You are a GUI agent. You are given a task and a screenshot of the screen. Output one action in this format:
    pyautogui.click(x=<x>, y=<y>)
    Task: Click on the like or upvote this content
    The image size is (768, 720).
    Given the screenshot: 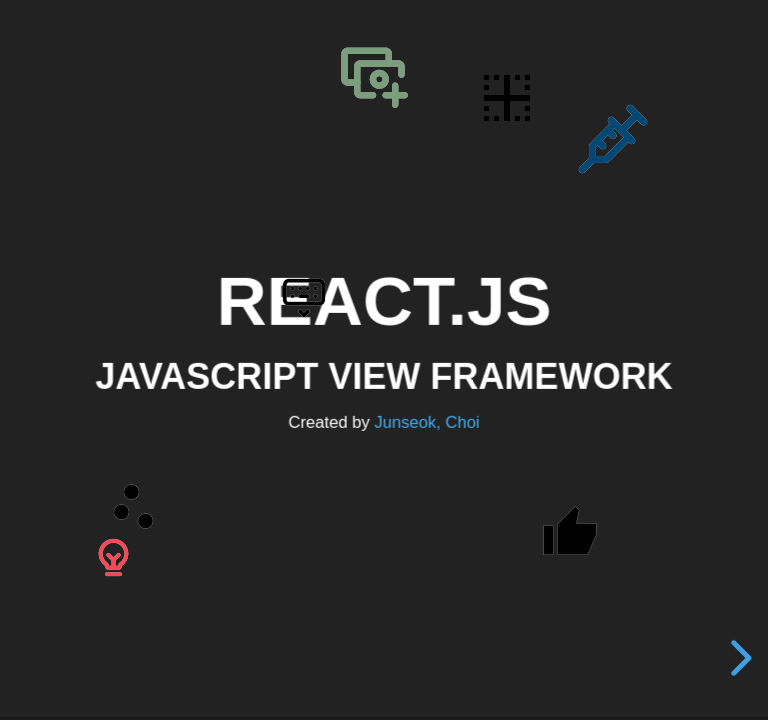 What is the action you would take?
    pyautogui.click(x=570, y=533)
    